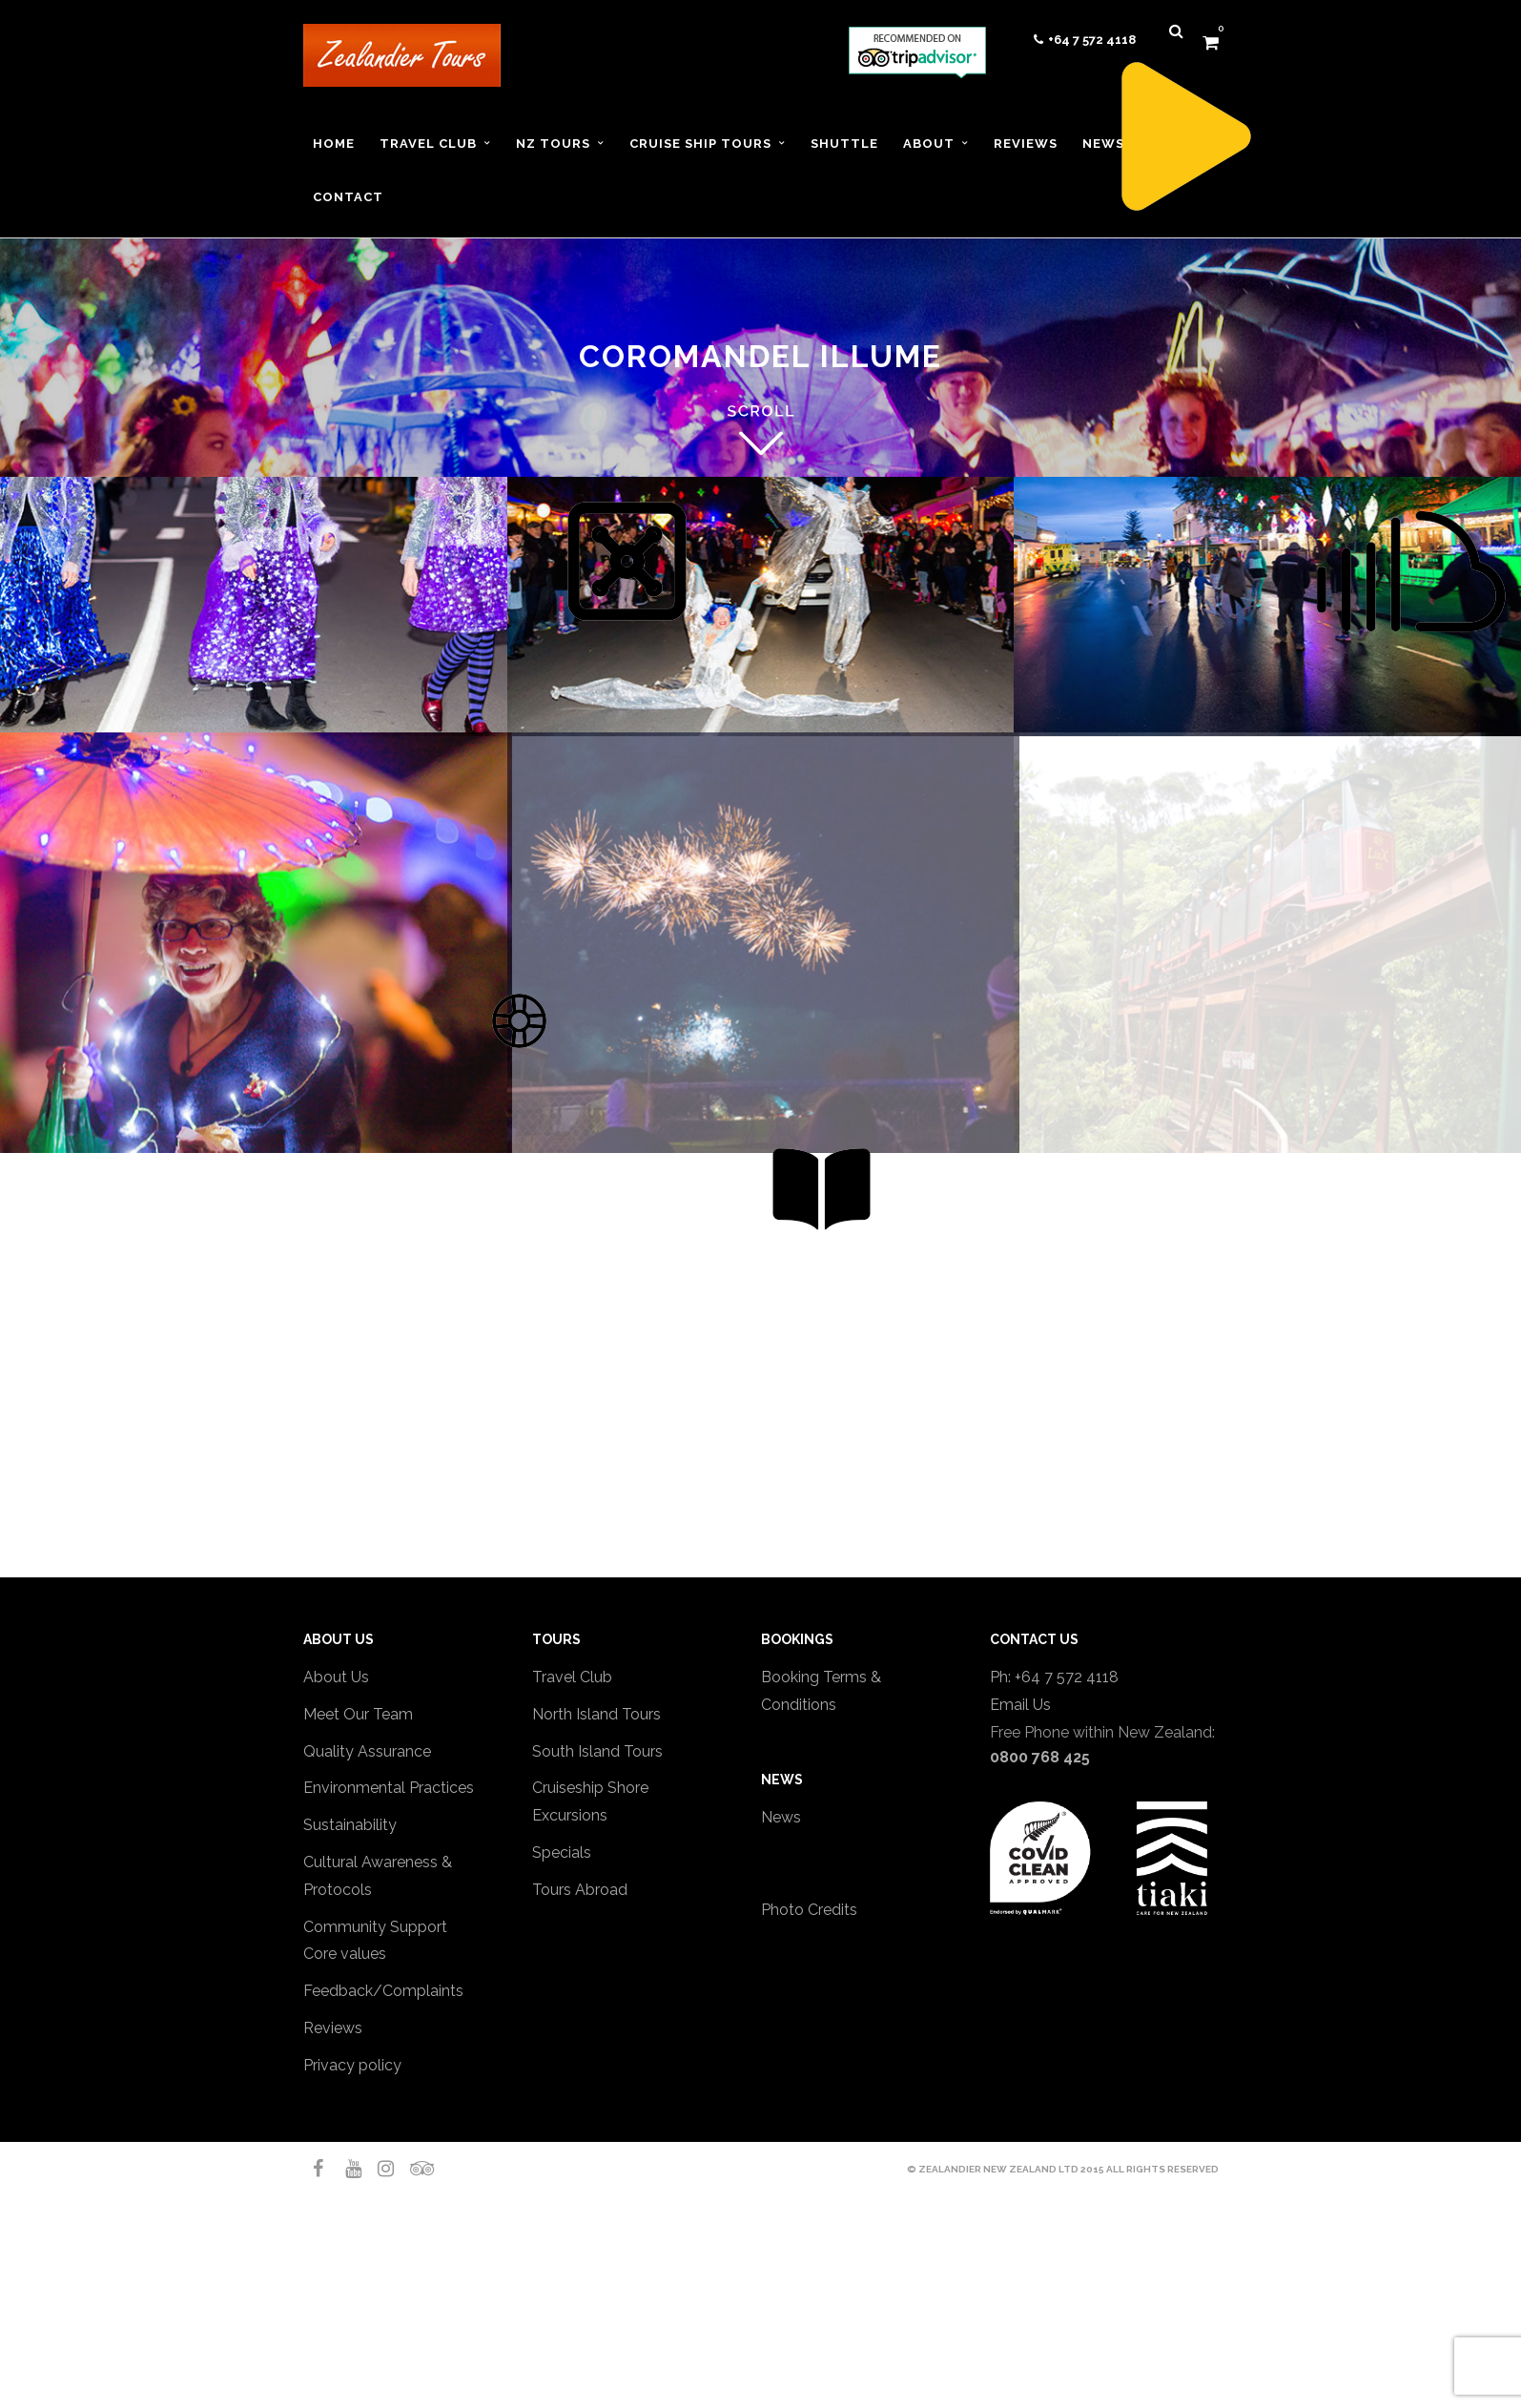 This screenshot has height=2408, width=1521. I want to click on access help or support center, so click(519, 1020).